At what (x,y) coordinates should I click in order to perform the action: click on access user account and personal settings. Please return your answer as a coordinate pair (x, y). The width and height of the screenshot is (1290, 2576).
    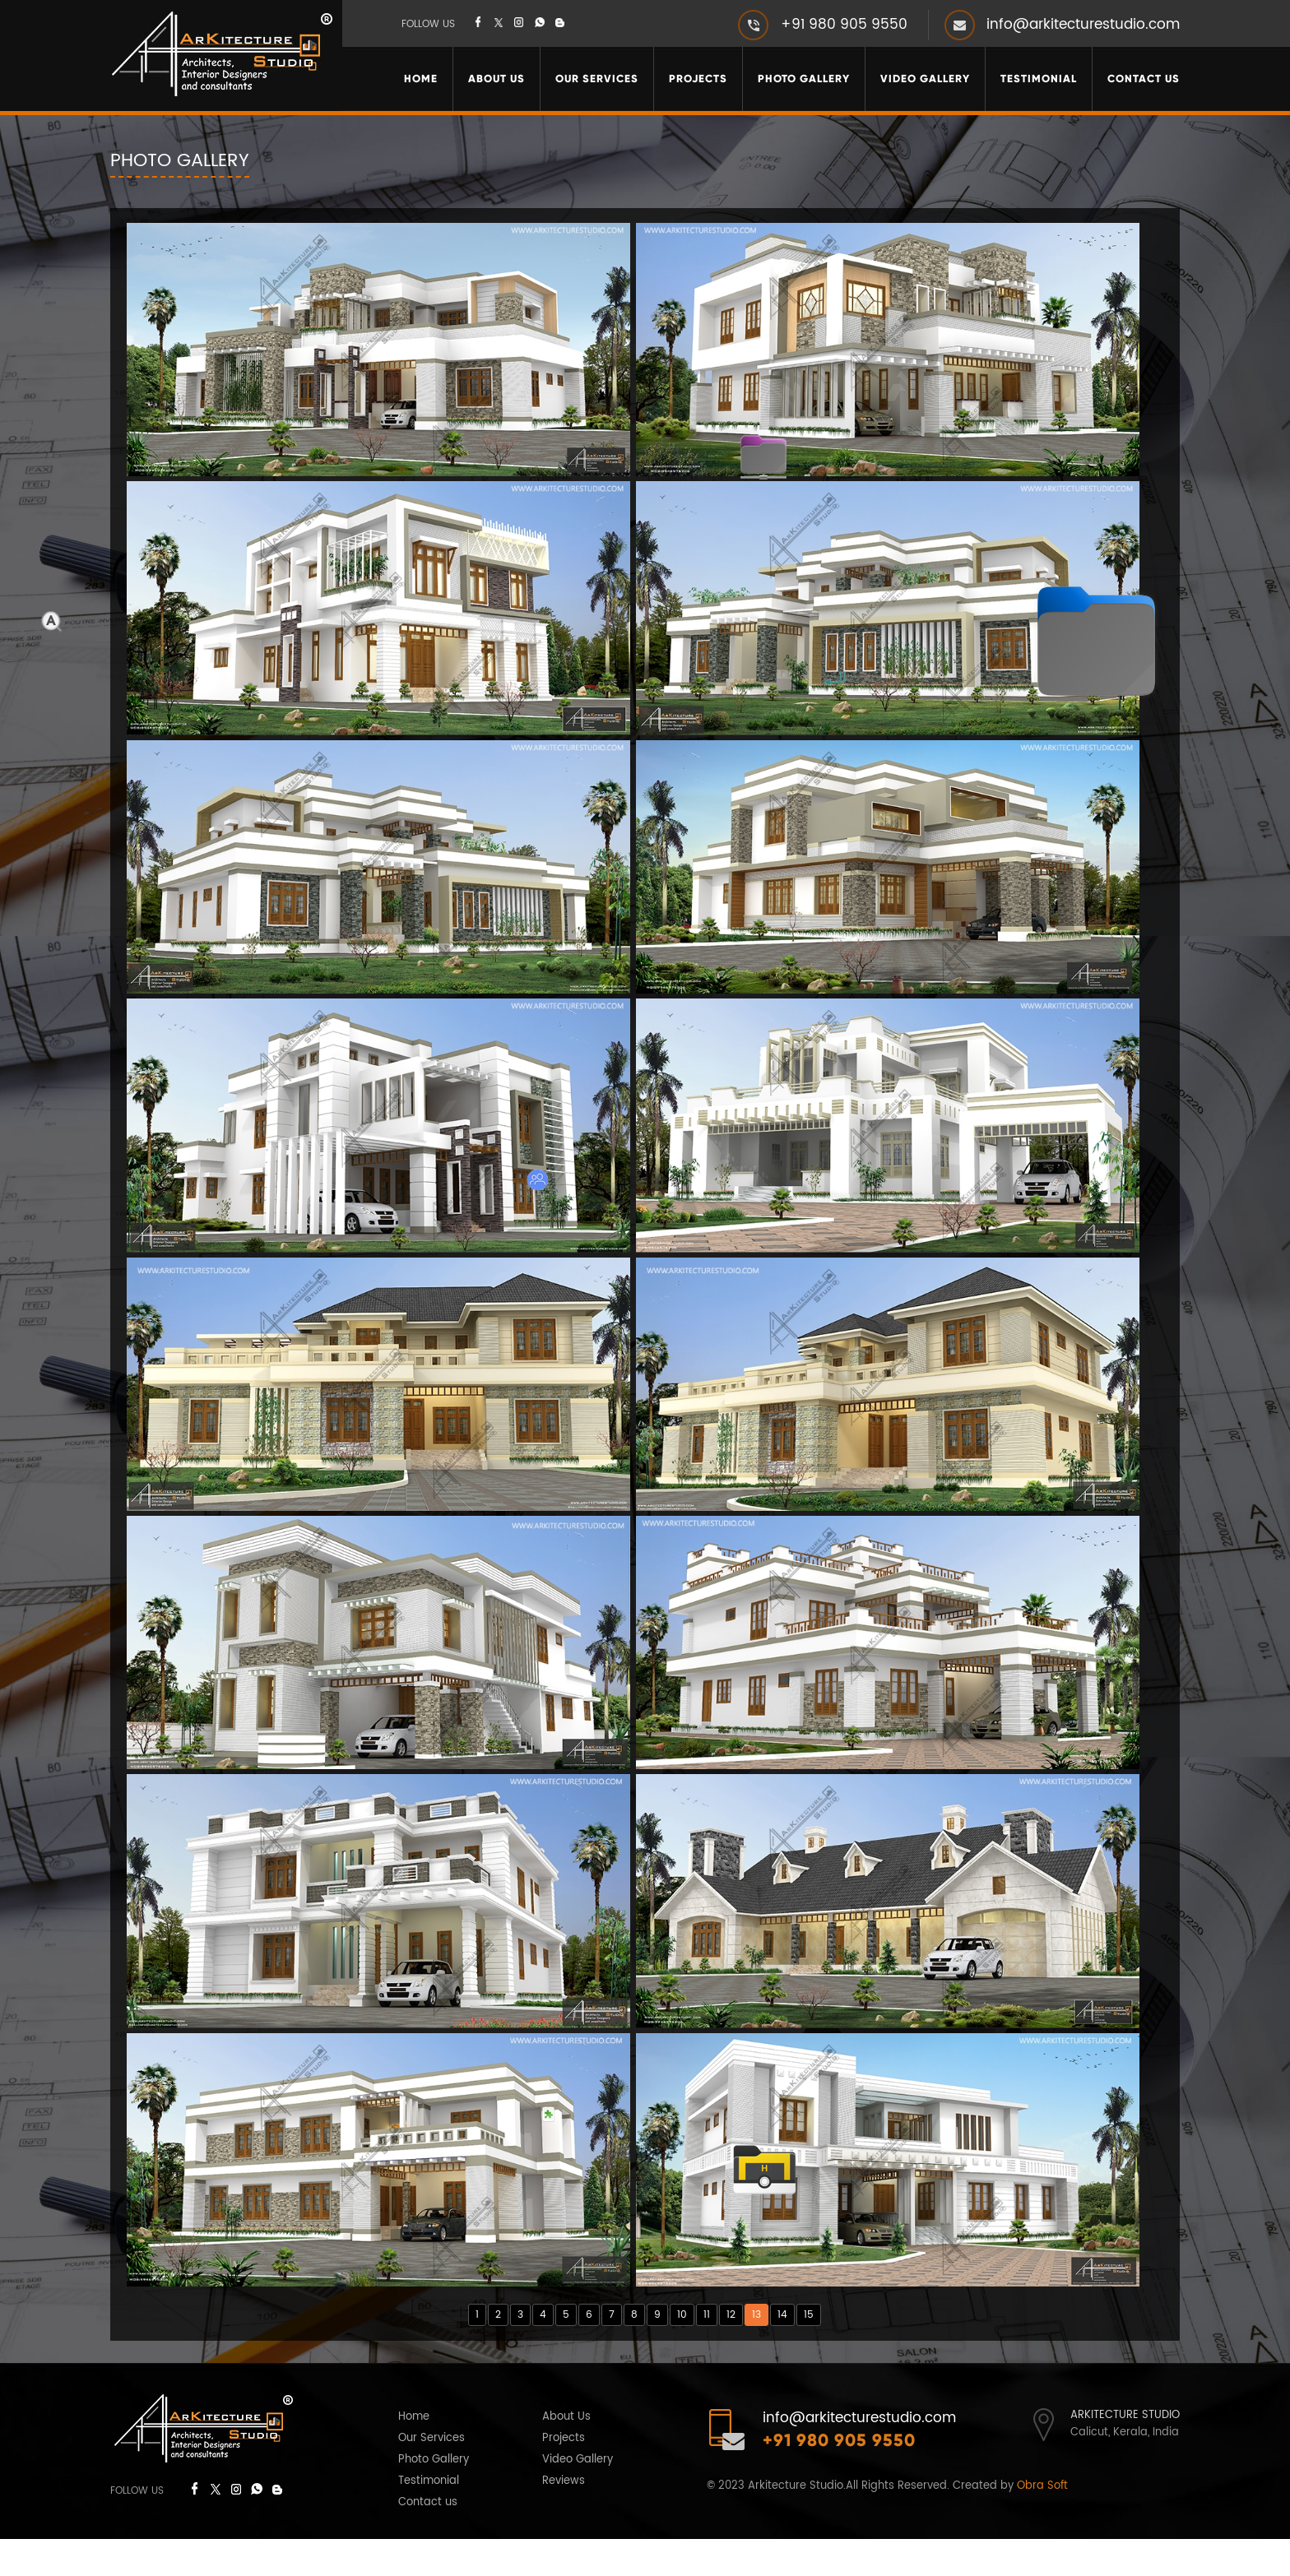
    Looking at the image, I should click on (537, 1179).